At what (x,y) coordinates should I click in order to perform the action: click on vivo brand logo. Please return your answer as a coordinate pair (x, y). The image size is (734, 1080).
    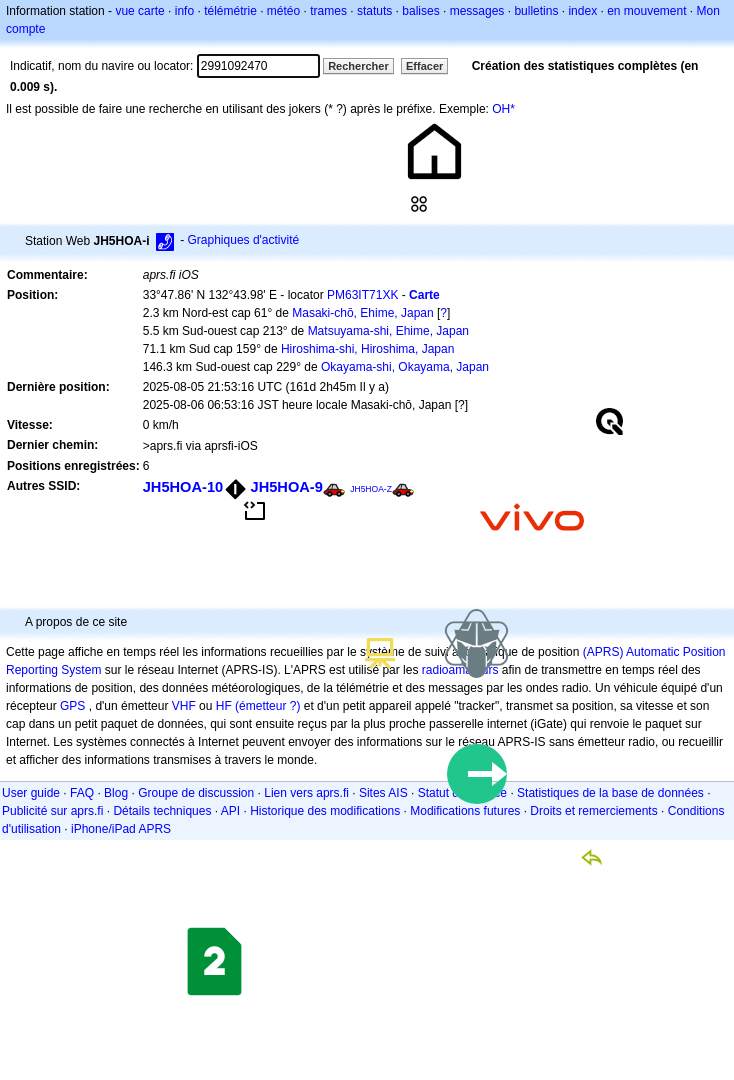
    Looking at the image, I should click on (532, 517).